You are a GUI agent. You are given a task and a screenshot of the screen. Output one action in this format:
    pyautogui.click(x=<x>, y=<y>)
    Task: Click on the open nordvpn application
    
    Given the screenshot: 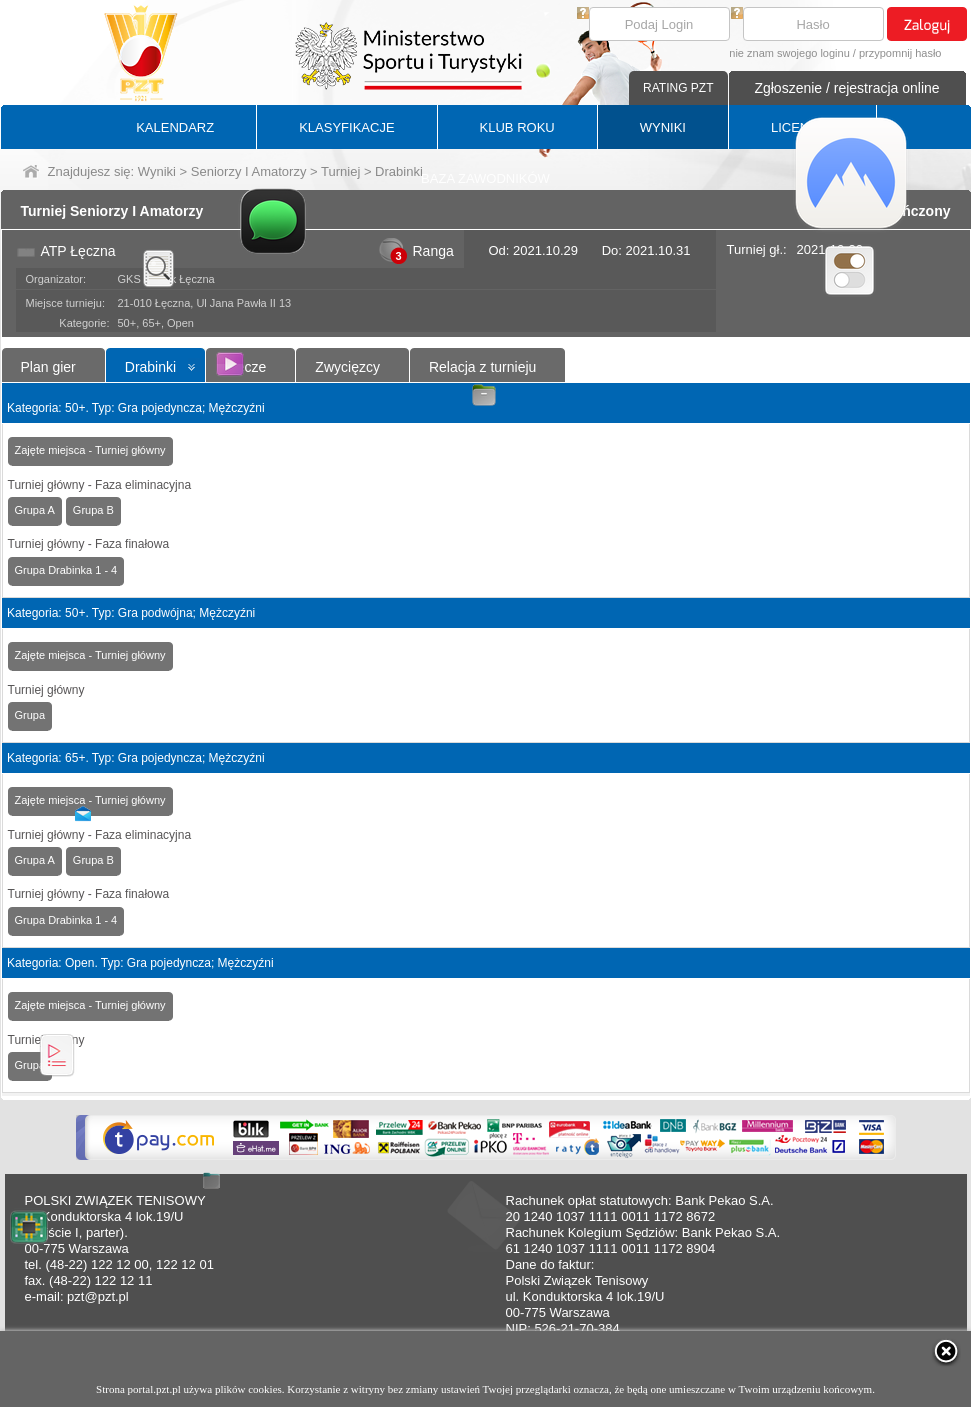 What is the action you would take?
    pyautogui.click(x=851, y=173)
    